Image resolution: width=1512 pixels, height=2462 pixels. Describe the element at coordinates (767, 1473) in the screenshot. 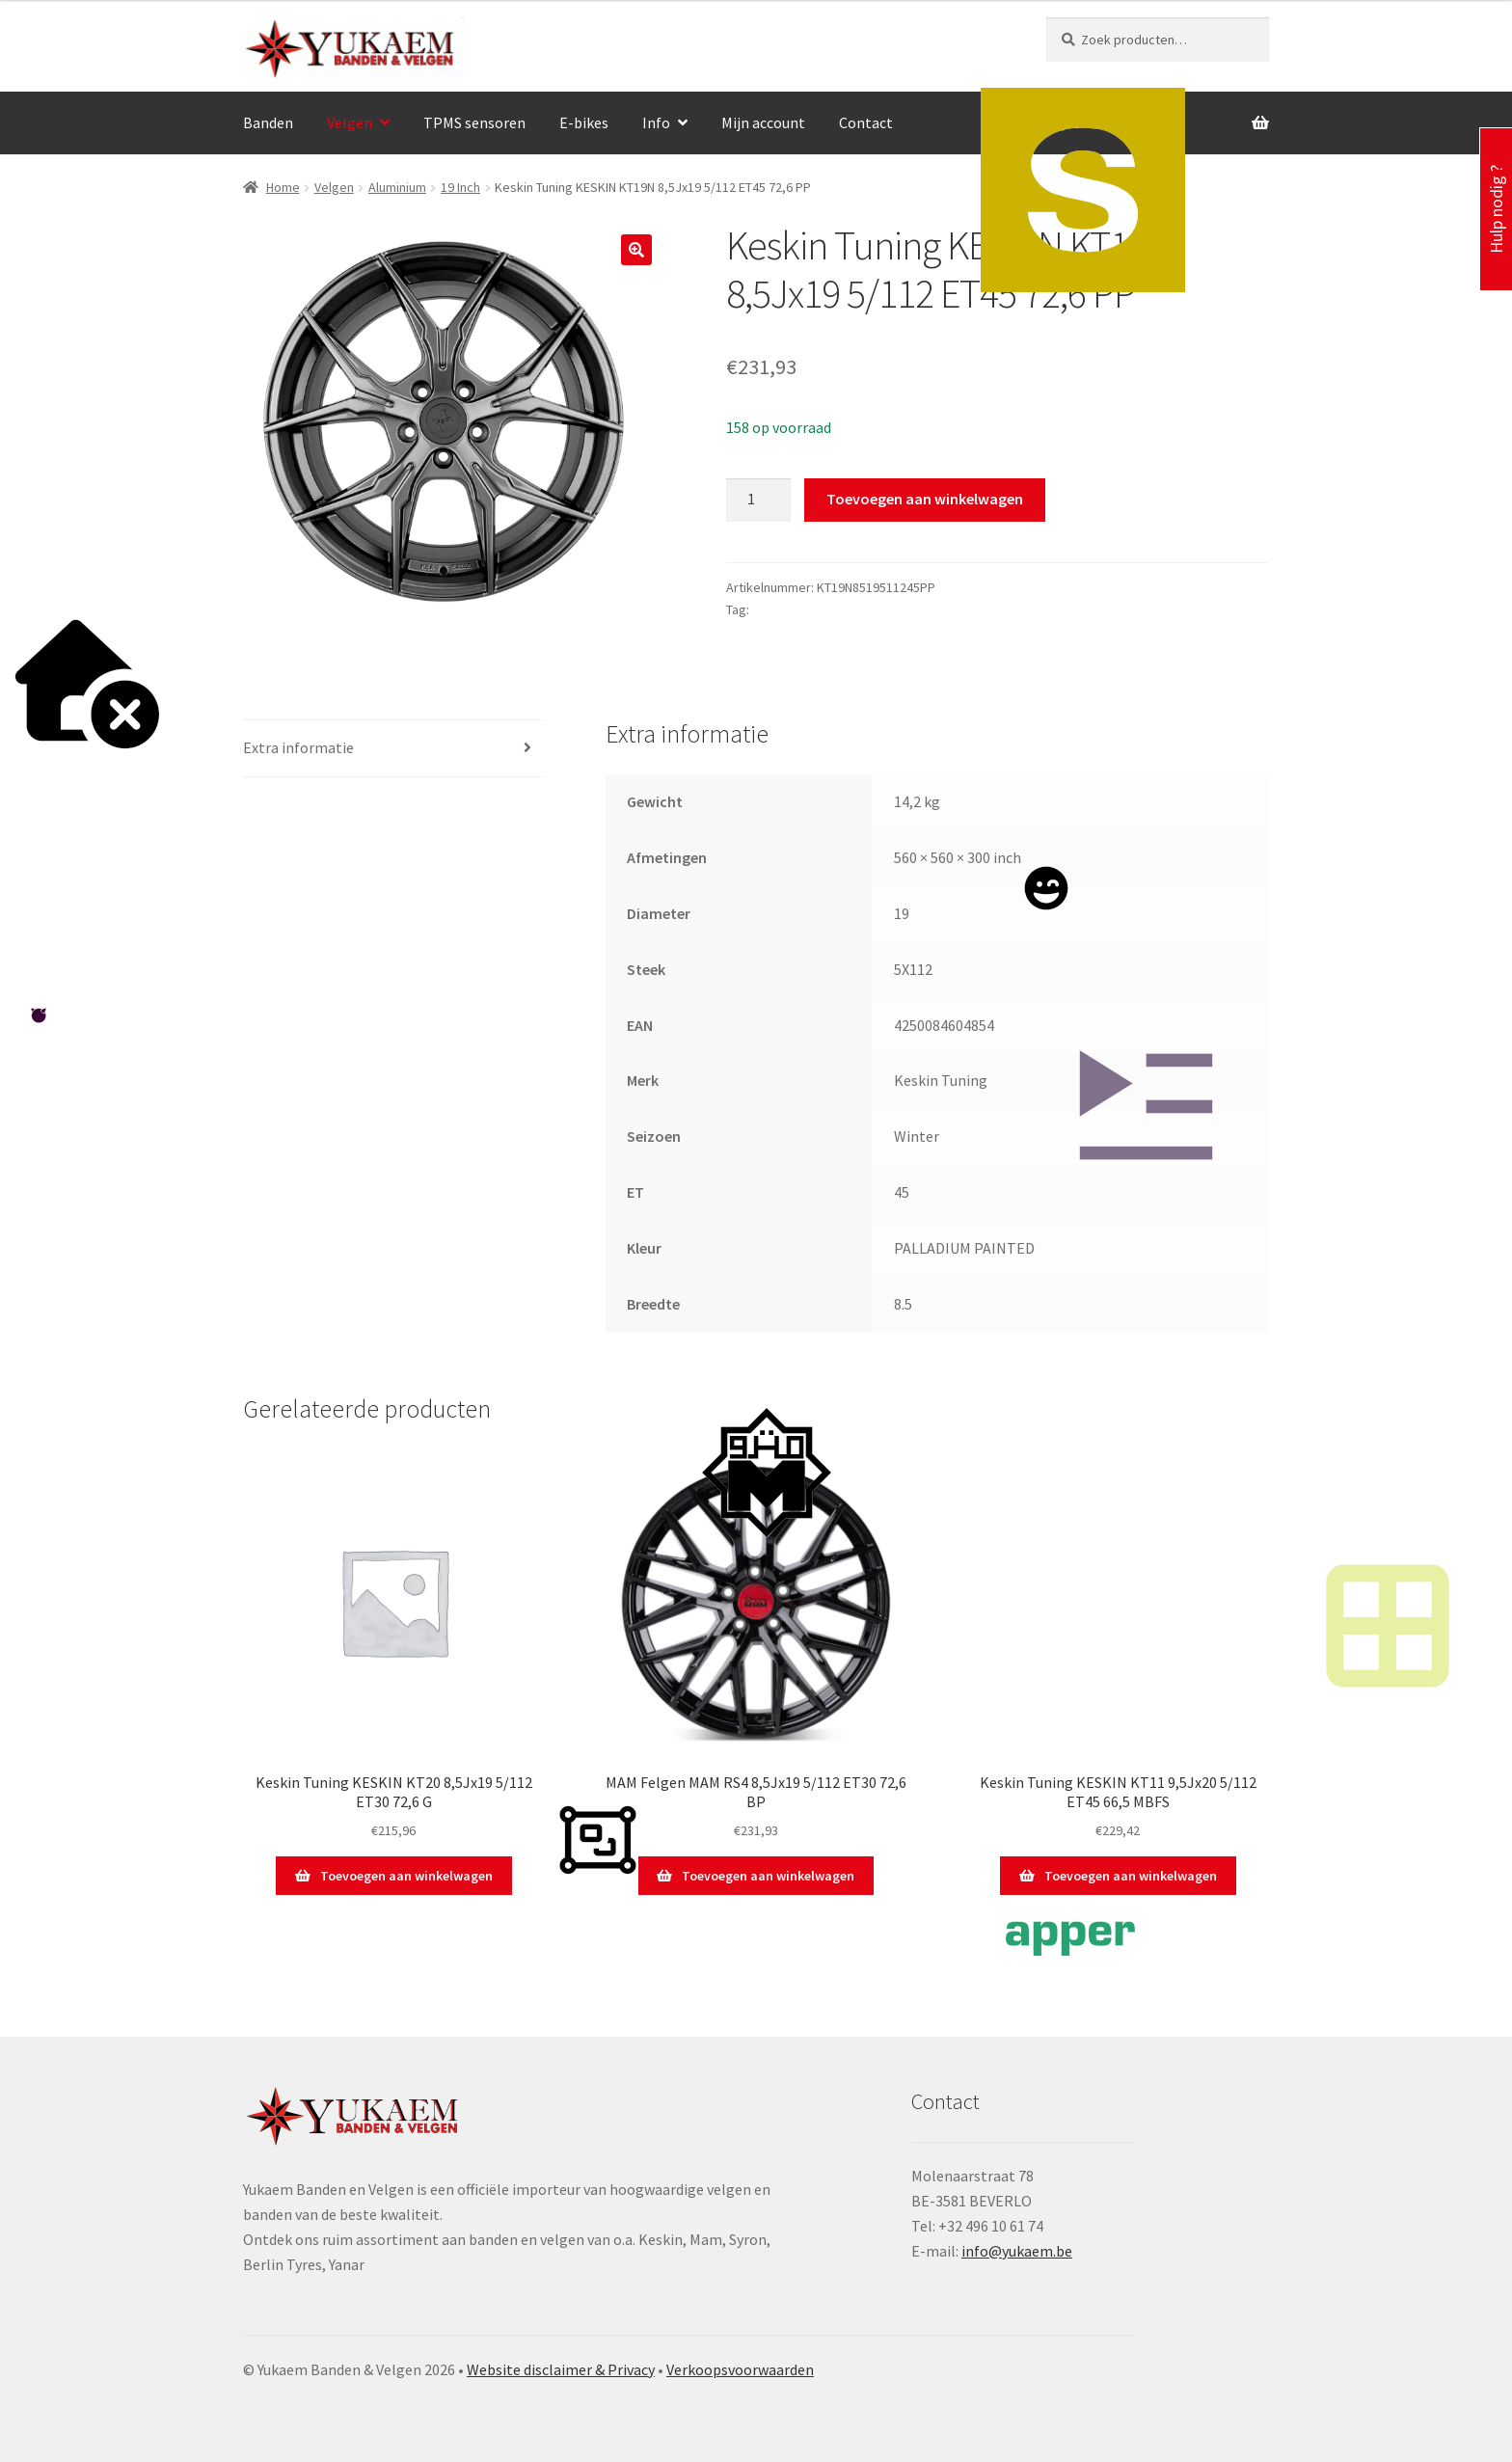

I see `cairo metro official app or service` at that location.